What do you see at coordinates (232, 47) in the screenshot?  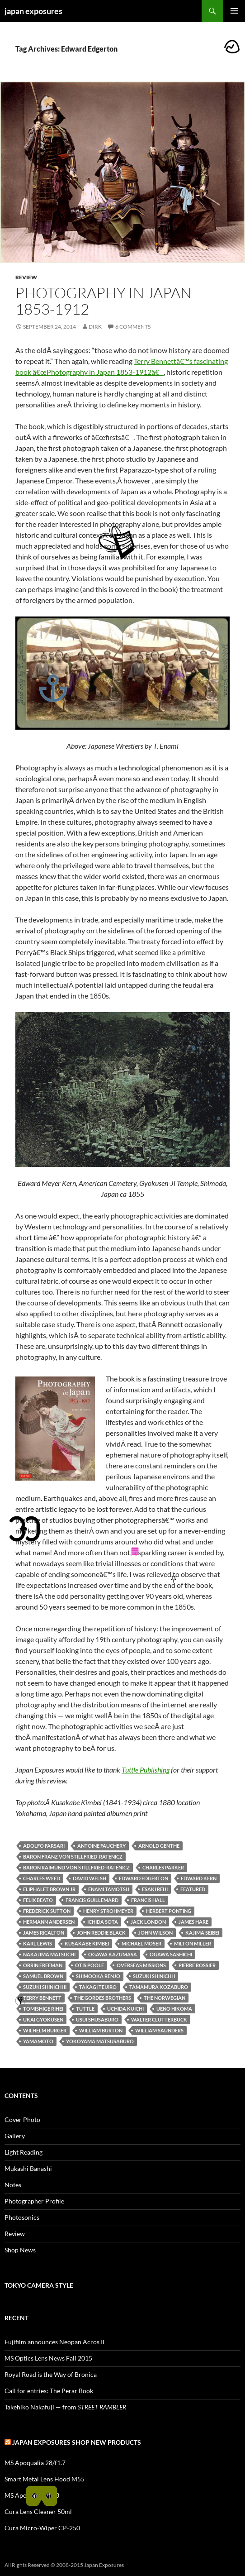 I see `open Basecamp app` at bounding box center [232, 47].